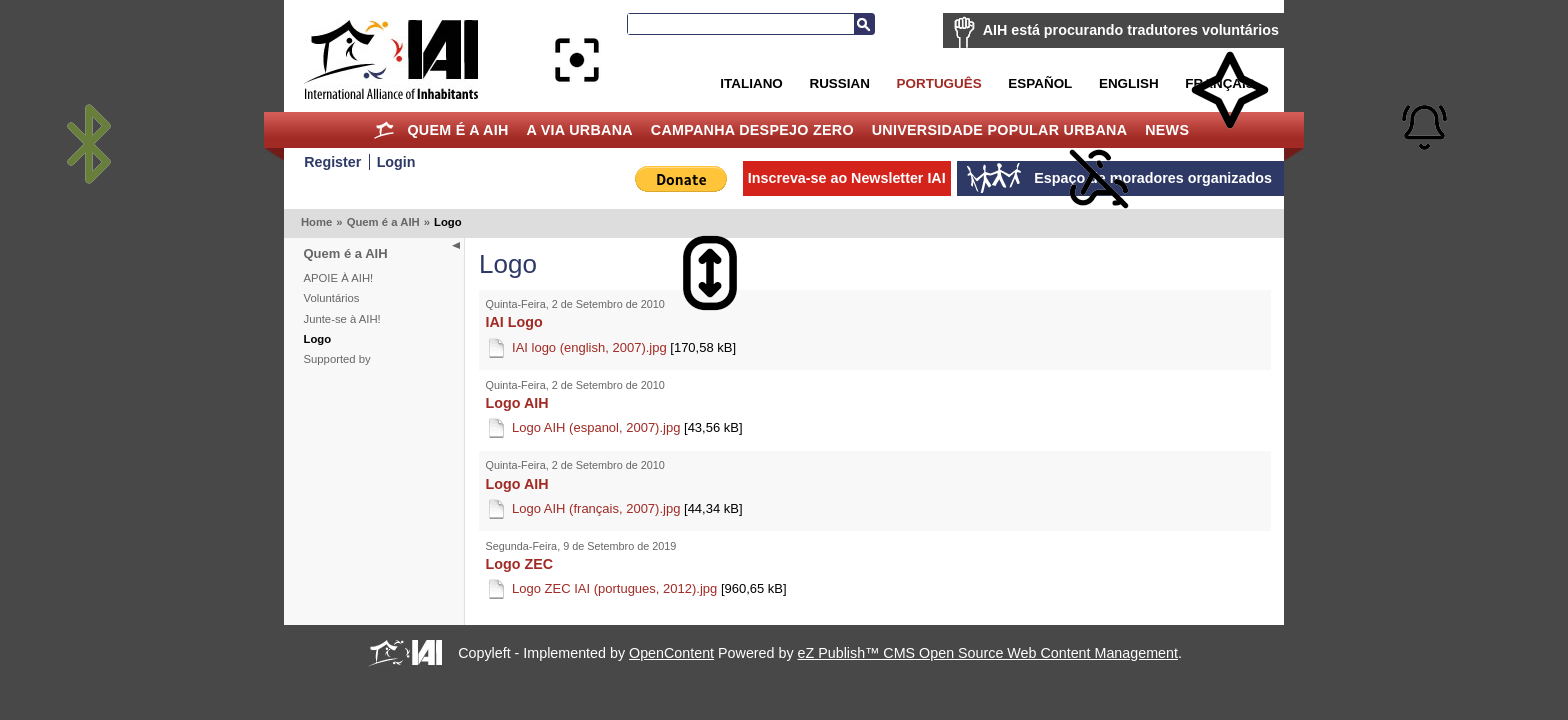  What do you see at coordinates (89, 144) in the screenshot?
I see `toggle bluetooth connectivity on or off` at bounding box center [89, 144].